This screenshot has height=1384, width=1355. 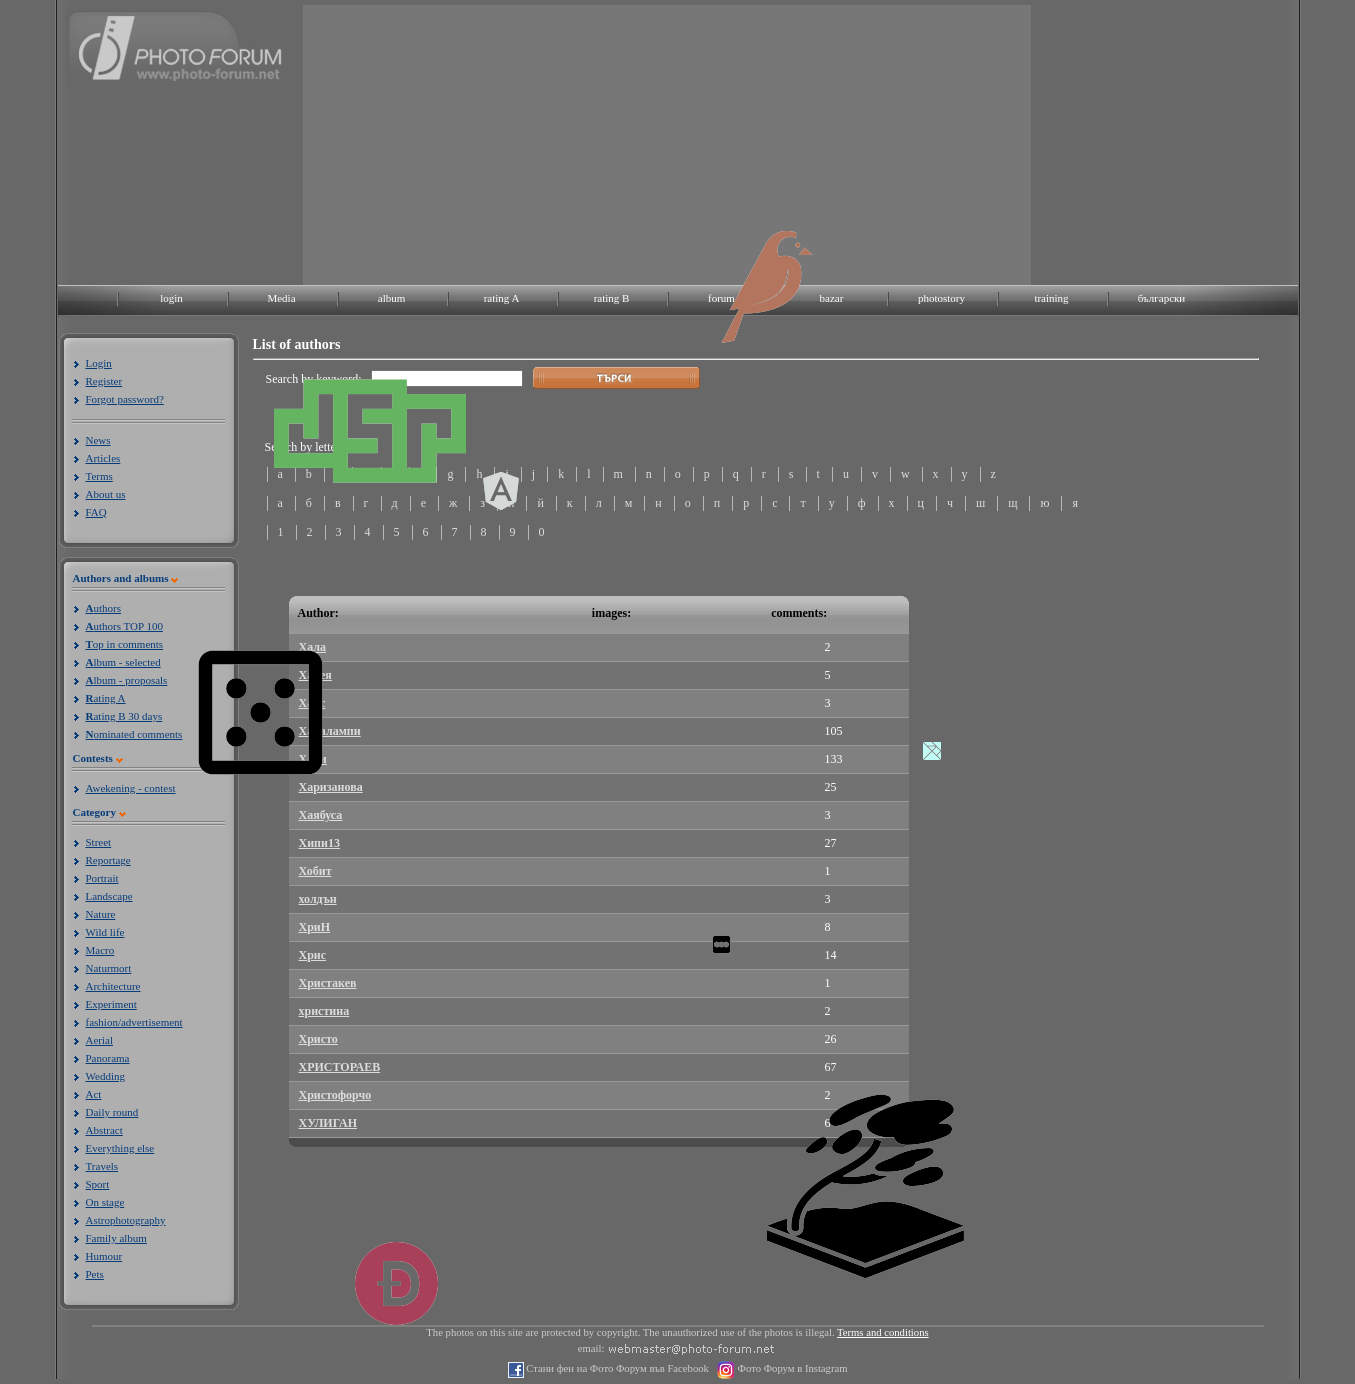 What do you see at coordinates (260, 712) in the screenshot?
I see `randomize or shuffle content` at bounding box center [260, 712].